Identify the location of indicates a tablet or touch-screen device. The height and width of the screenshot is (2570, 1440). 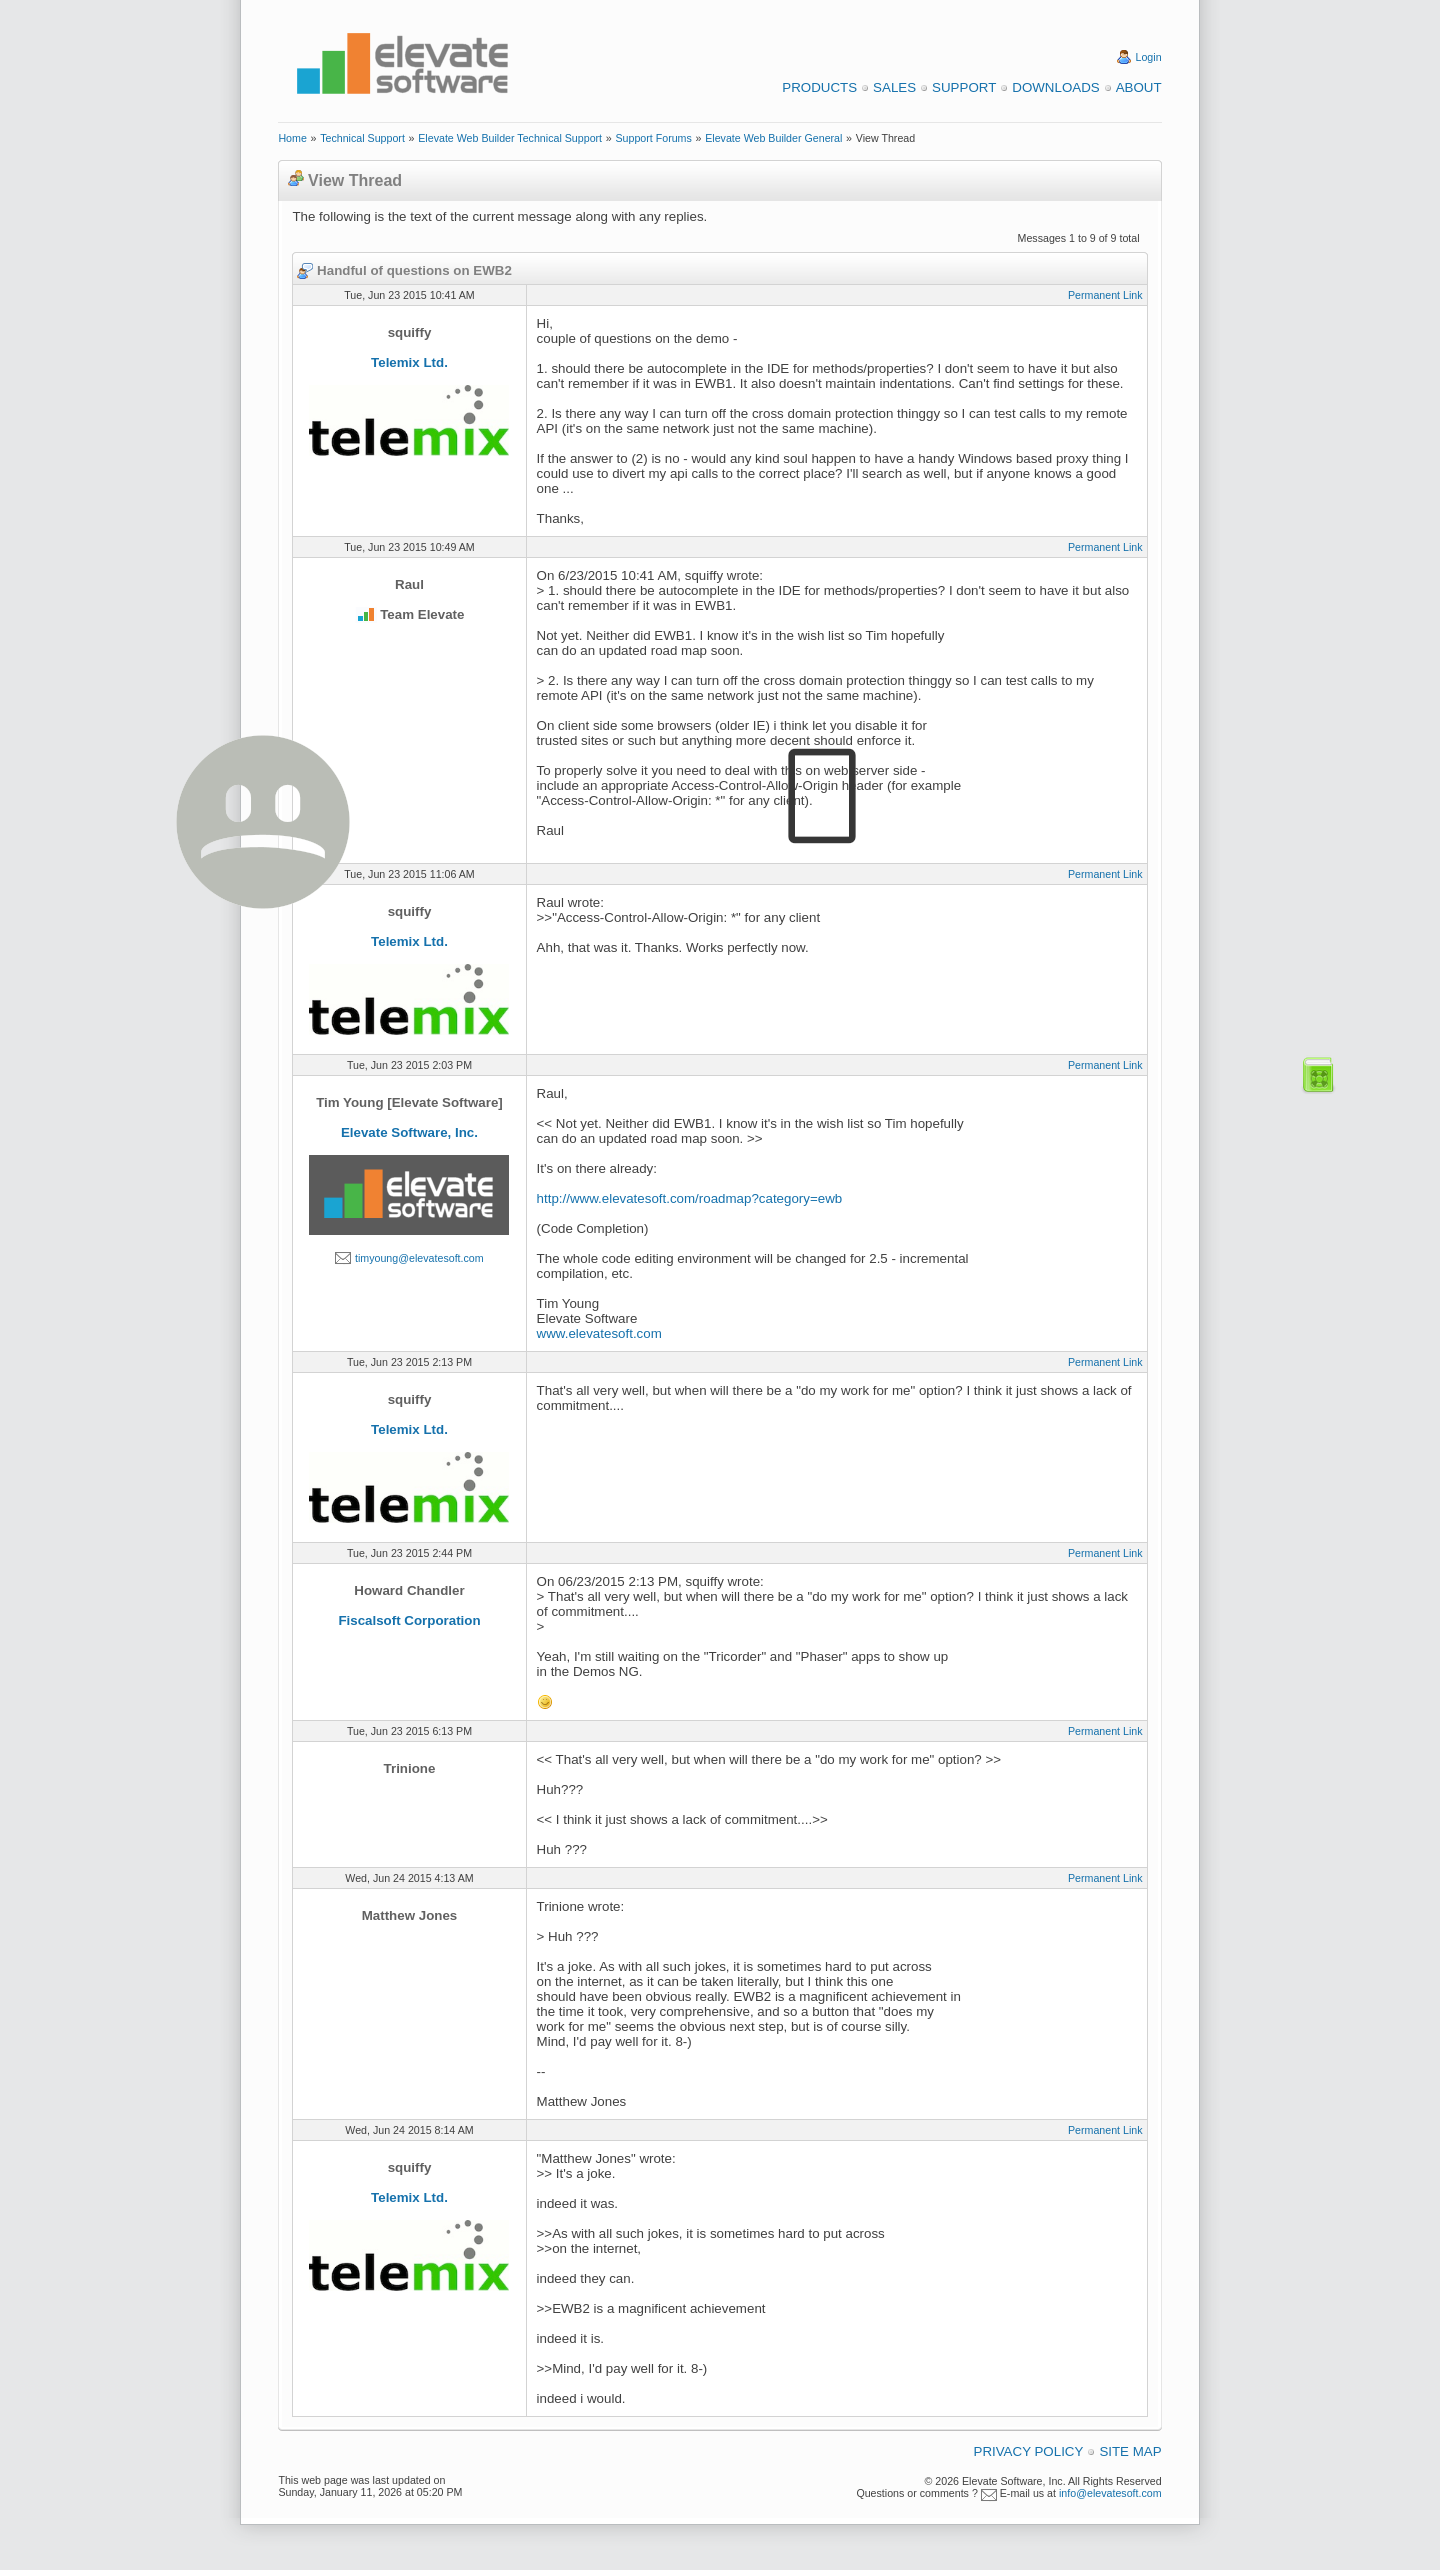
(822, 796).